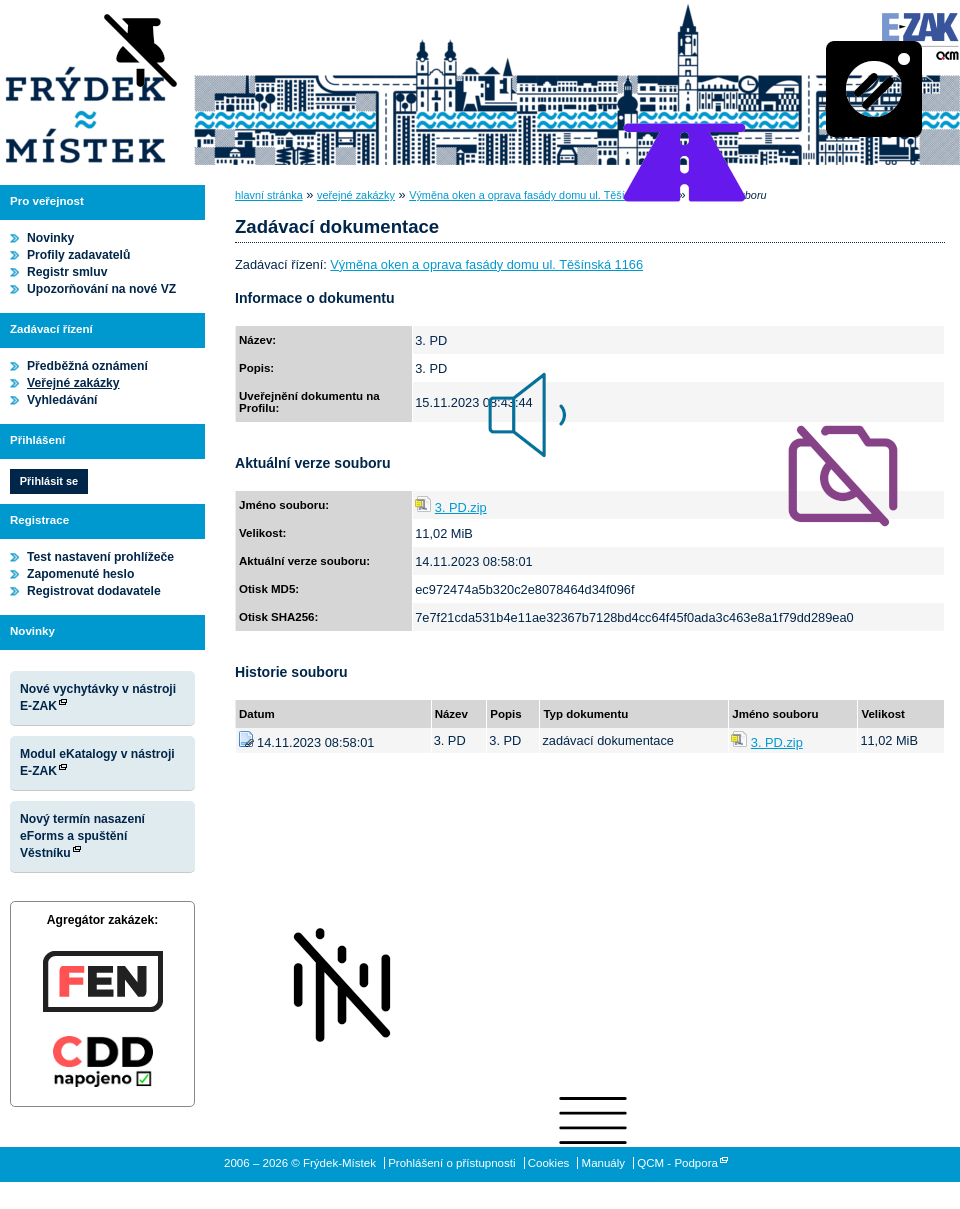 The width and height of the screenshot is (960, 1209). Describe the element at coordinates (534, 415) in the screenshot. I see `adjust volume to low level` at that location.